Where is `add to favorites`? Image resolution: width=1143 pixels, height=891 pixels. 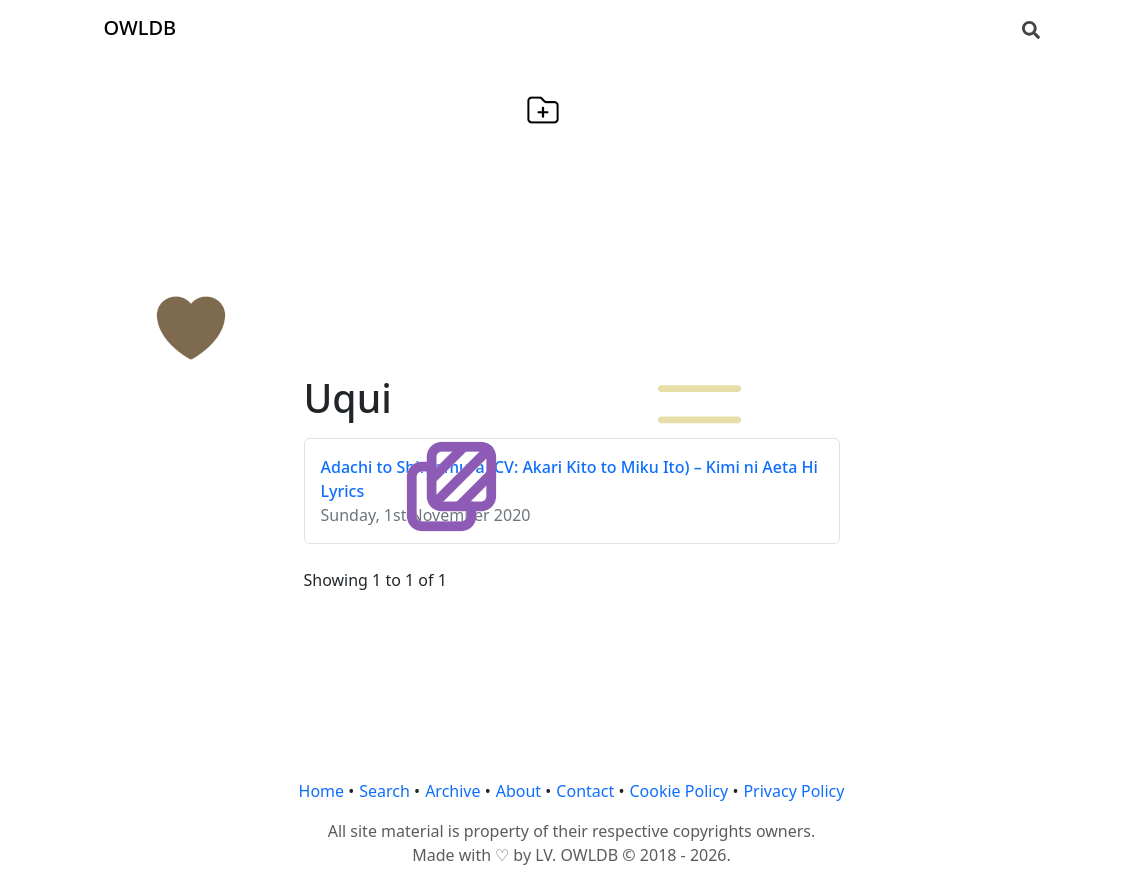 add to favorites is located at coordinates (191, 328).